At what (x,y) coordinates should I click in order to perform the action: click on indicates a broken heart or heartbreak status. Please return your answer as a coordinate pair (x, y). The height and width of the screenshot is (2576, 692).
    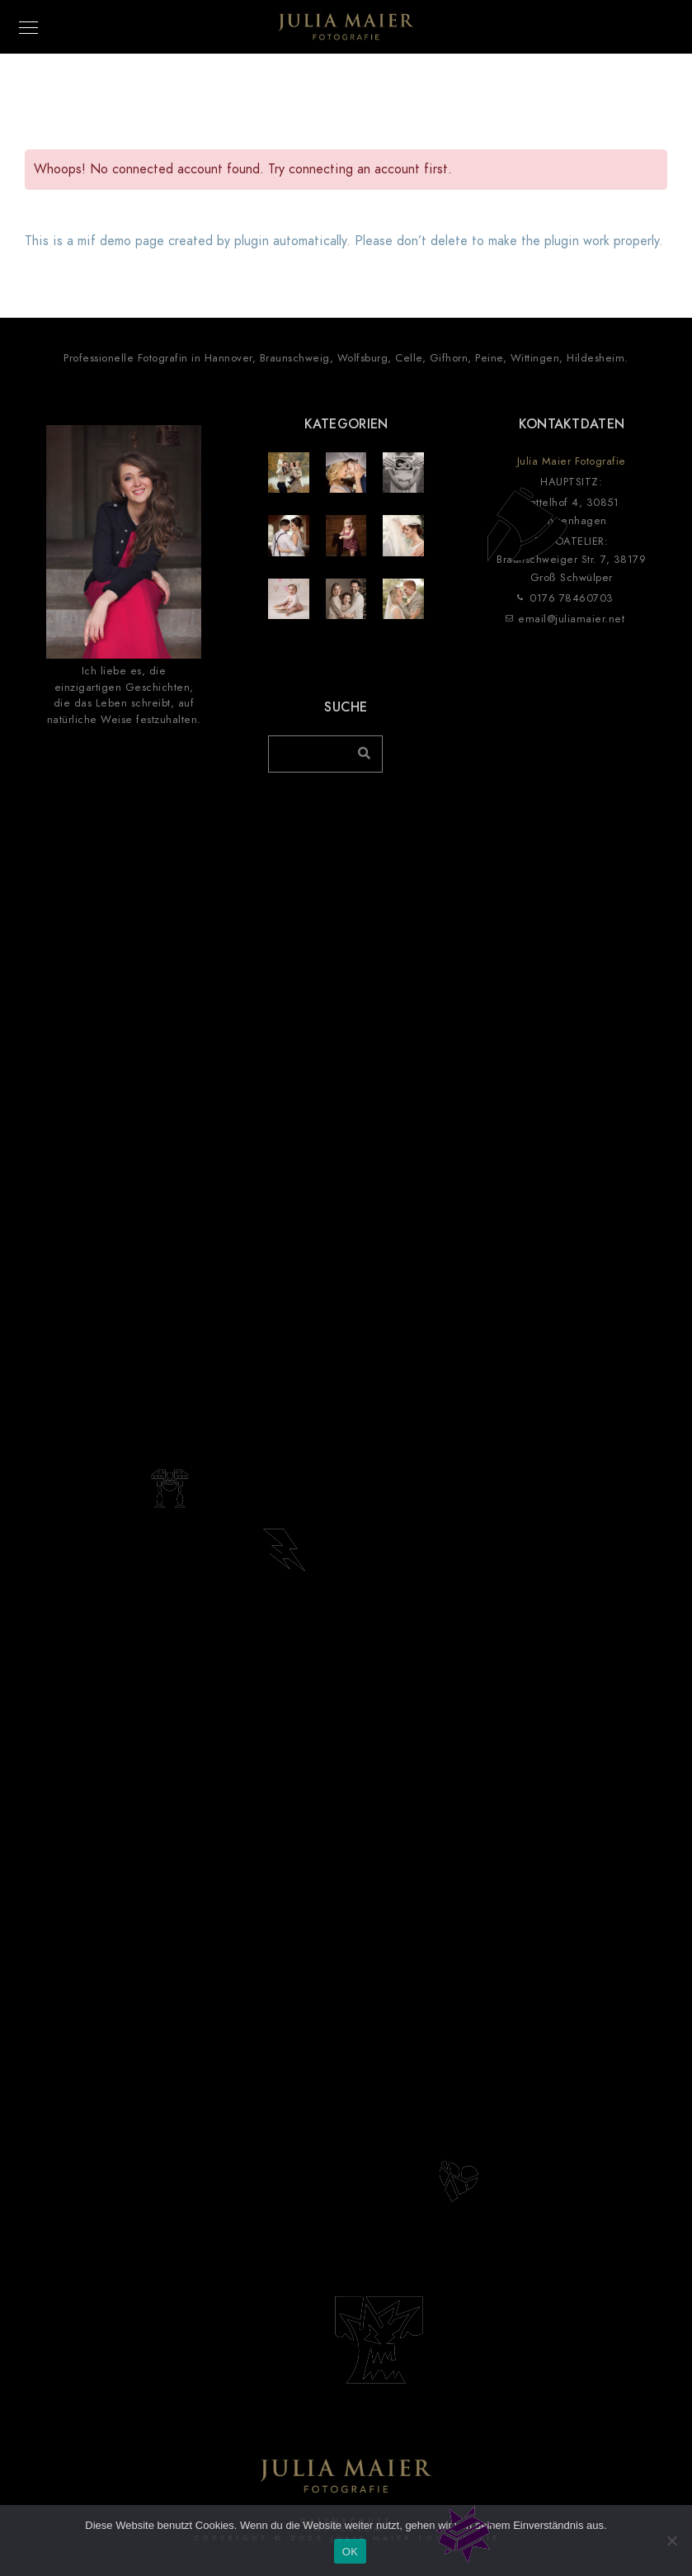
    Looking at the image, I should click on (459, 2181).